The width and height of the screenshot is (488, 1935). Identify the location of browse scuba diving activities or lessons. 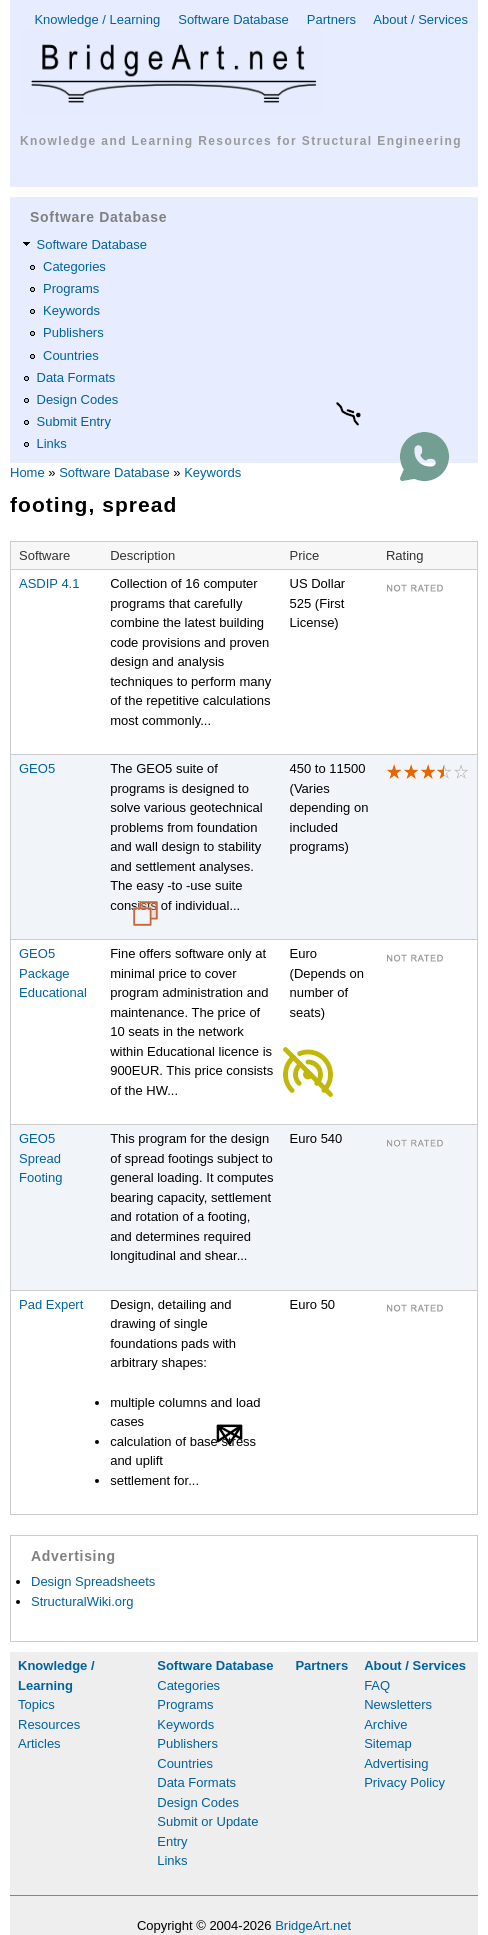
(349, 415).